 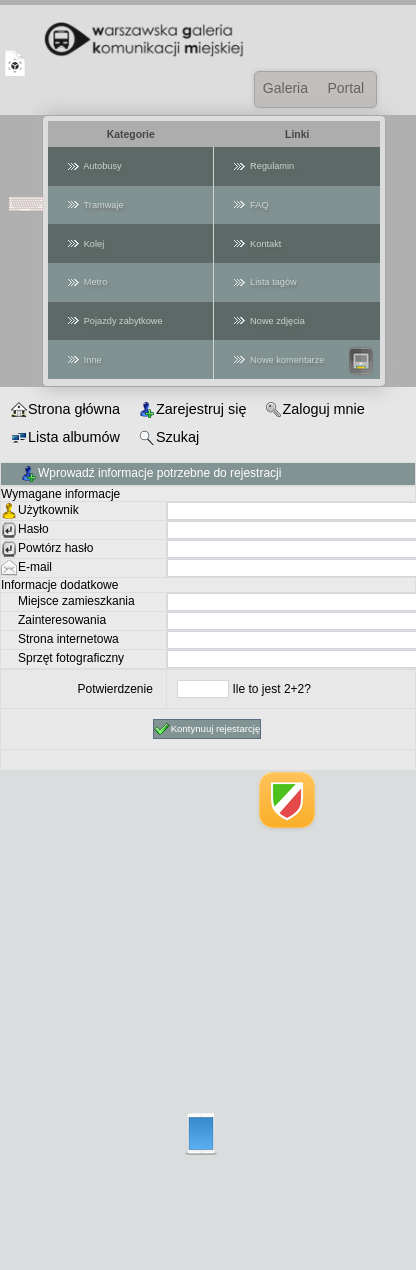 What do you see at coordinates (26, 204) in the screenshot?
I see `connect to a wireless bluetooth keyboard` at bounding box center [26, 204].